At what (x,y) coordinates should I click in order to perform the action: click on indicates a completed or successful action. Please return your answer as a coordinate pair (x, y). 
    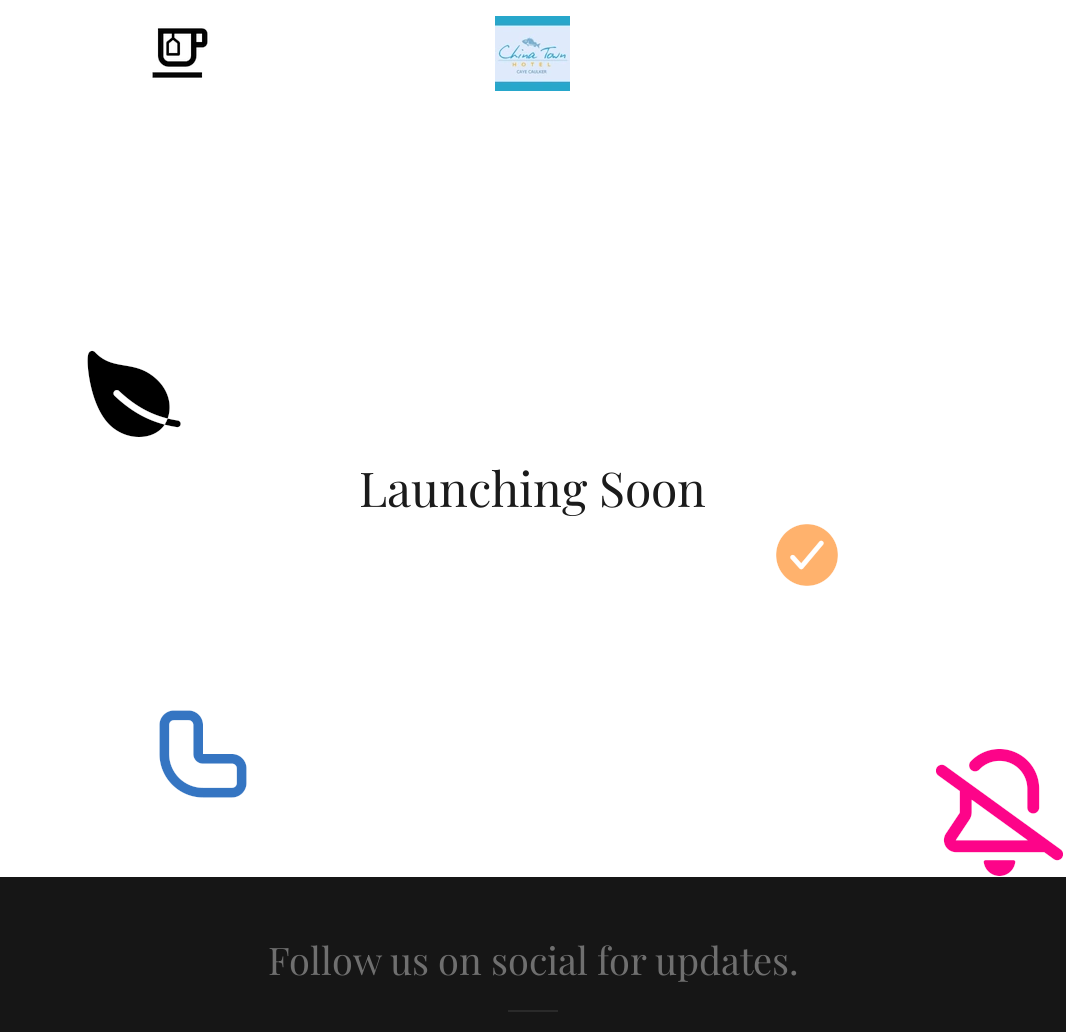
    Looking at the image, I should click on (807, 555).